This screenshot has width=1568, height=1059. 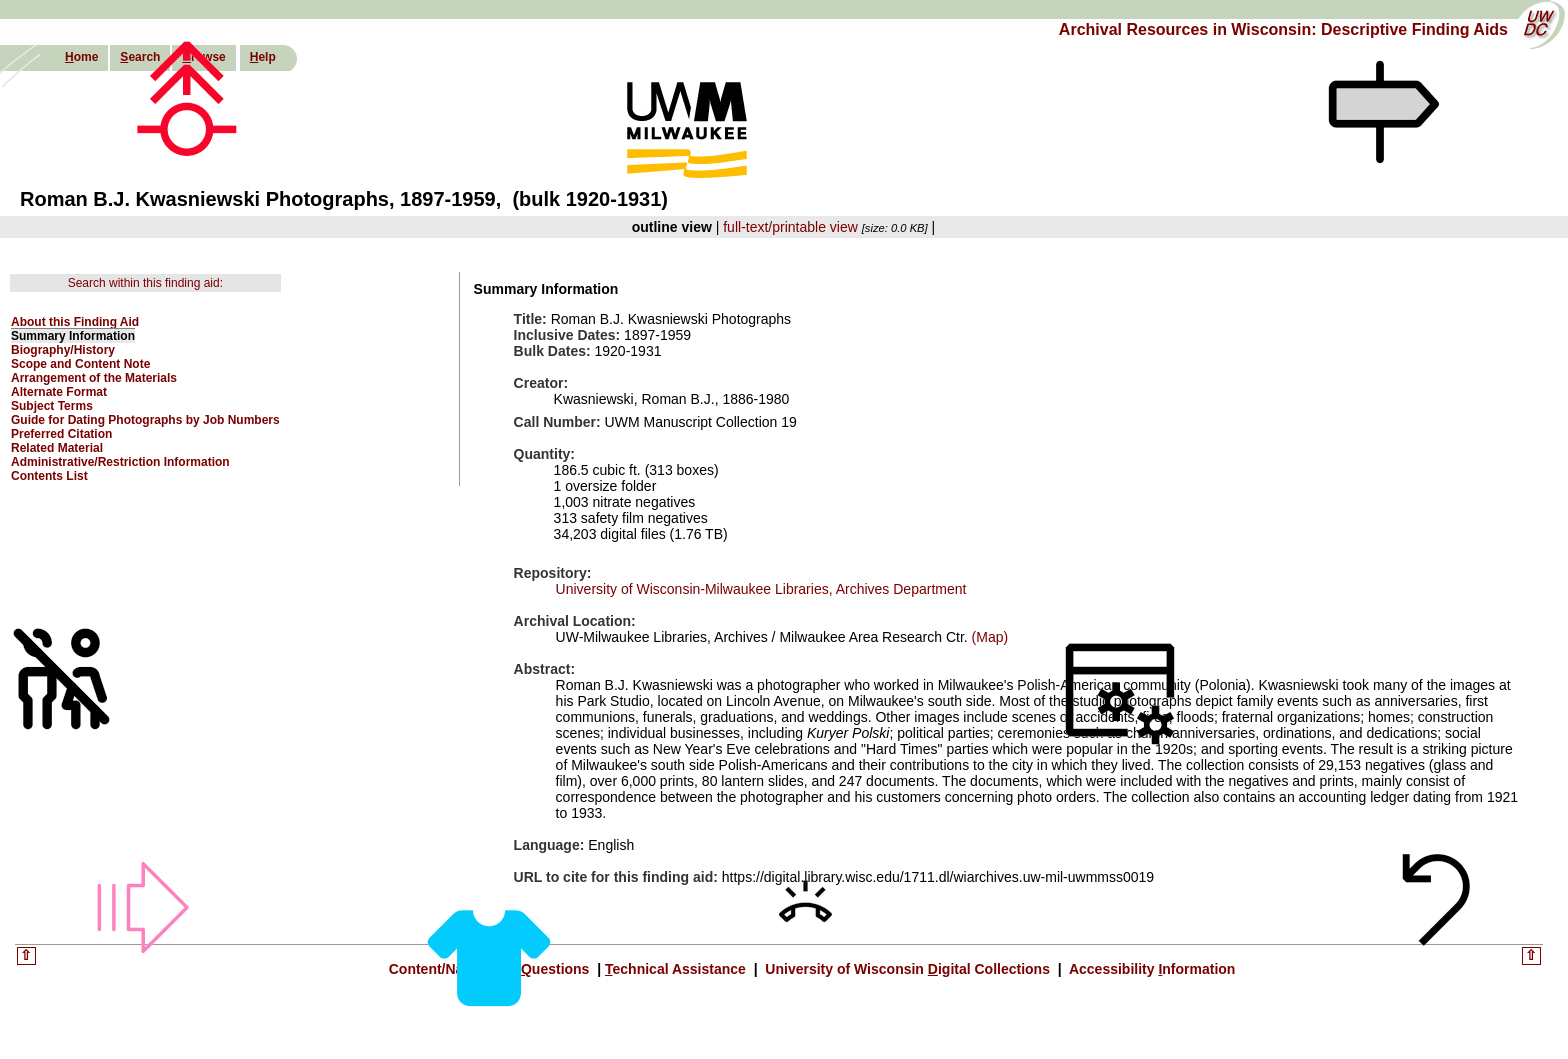 I want to click on navigate to directions or wayfinding, so click(x=1380, y=112).